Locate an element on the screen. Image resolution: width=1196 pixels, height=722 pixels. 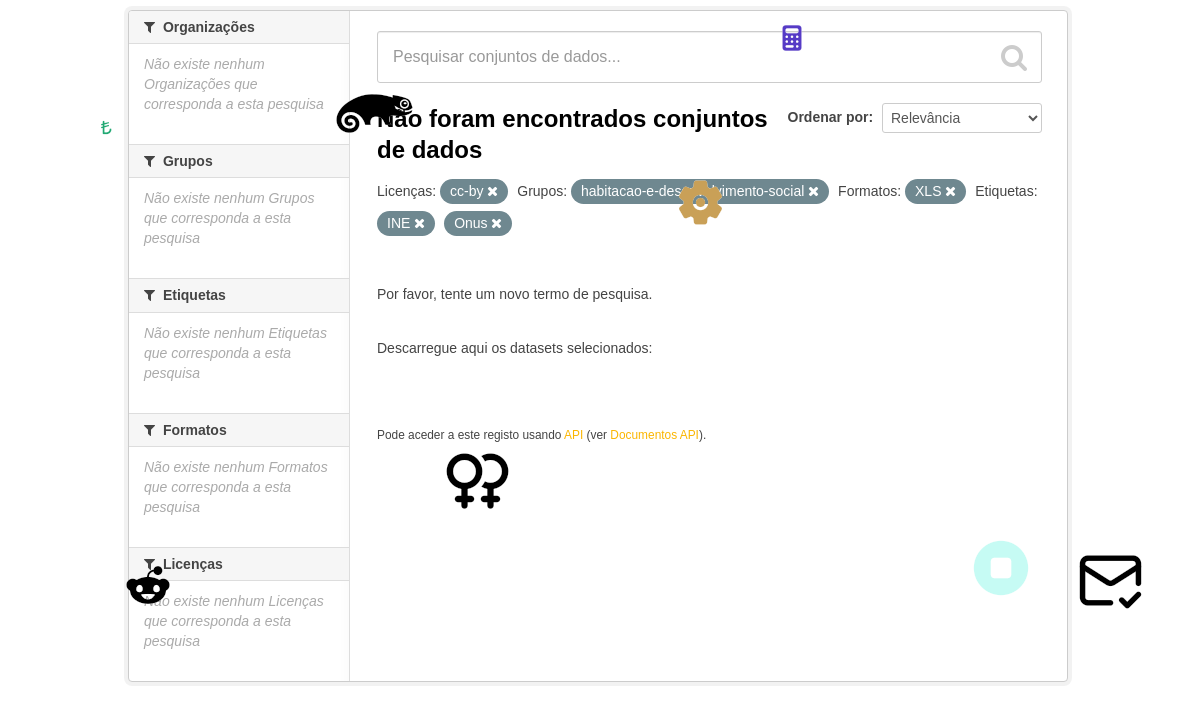
stop playback or recording is located at coordinates (1001, 568).